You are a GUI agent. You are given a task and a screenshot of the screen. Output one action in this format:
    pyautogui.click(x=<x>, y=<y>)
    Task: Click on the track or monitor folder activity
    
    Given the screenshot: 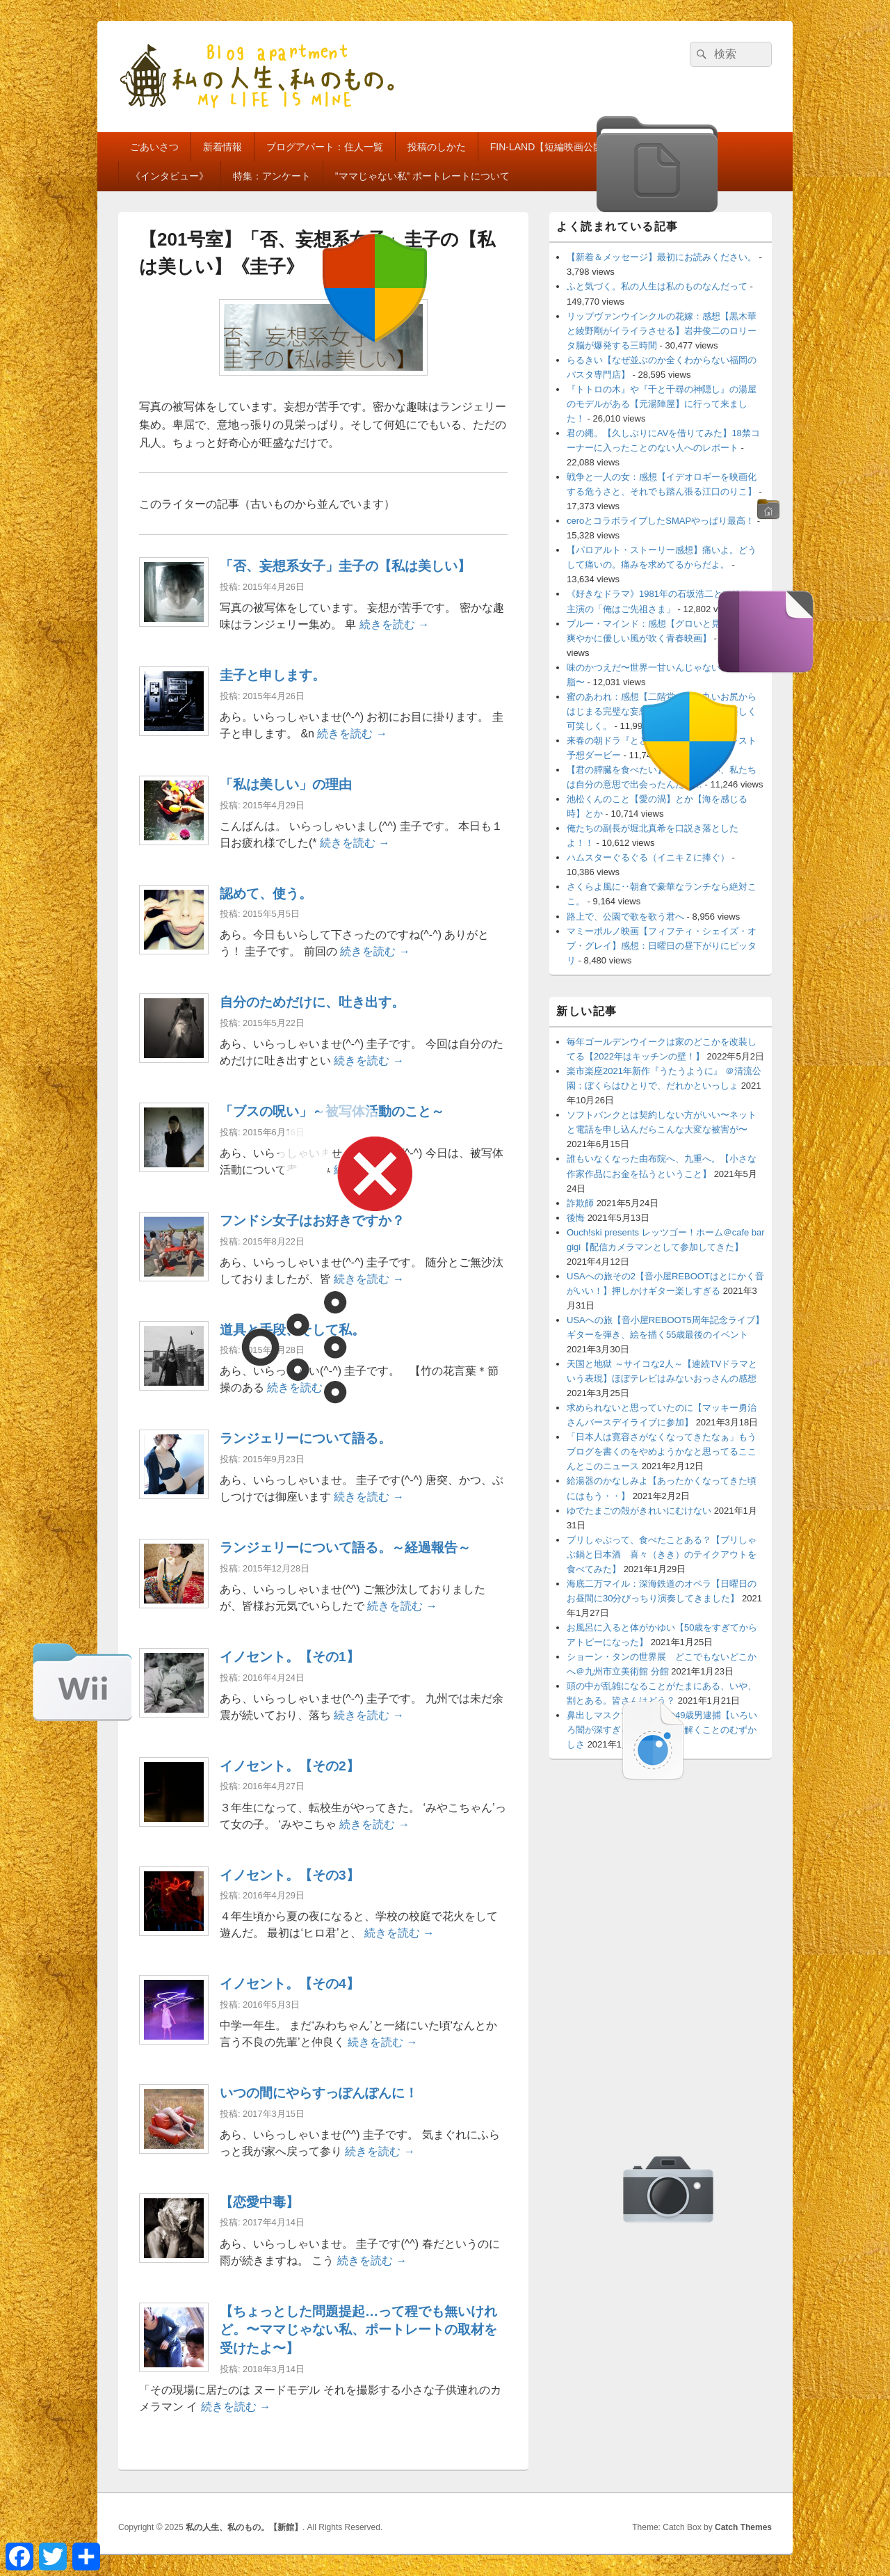 What is the action you would take?
    pyautogui.click(x=294, y=1351)
    